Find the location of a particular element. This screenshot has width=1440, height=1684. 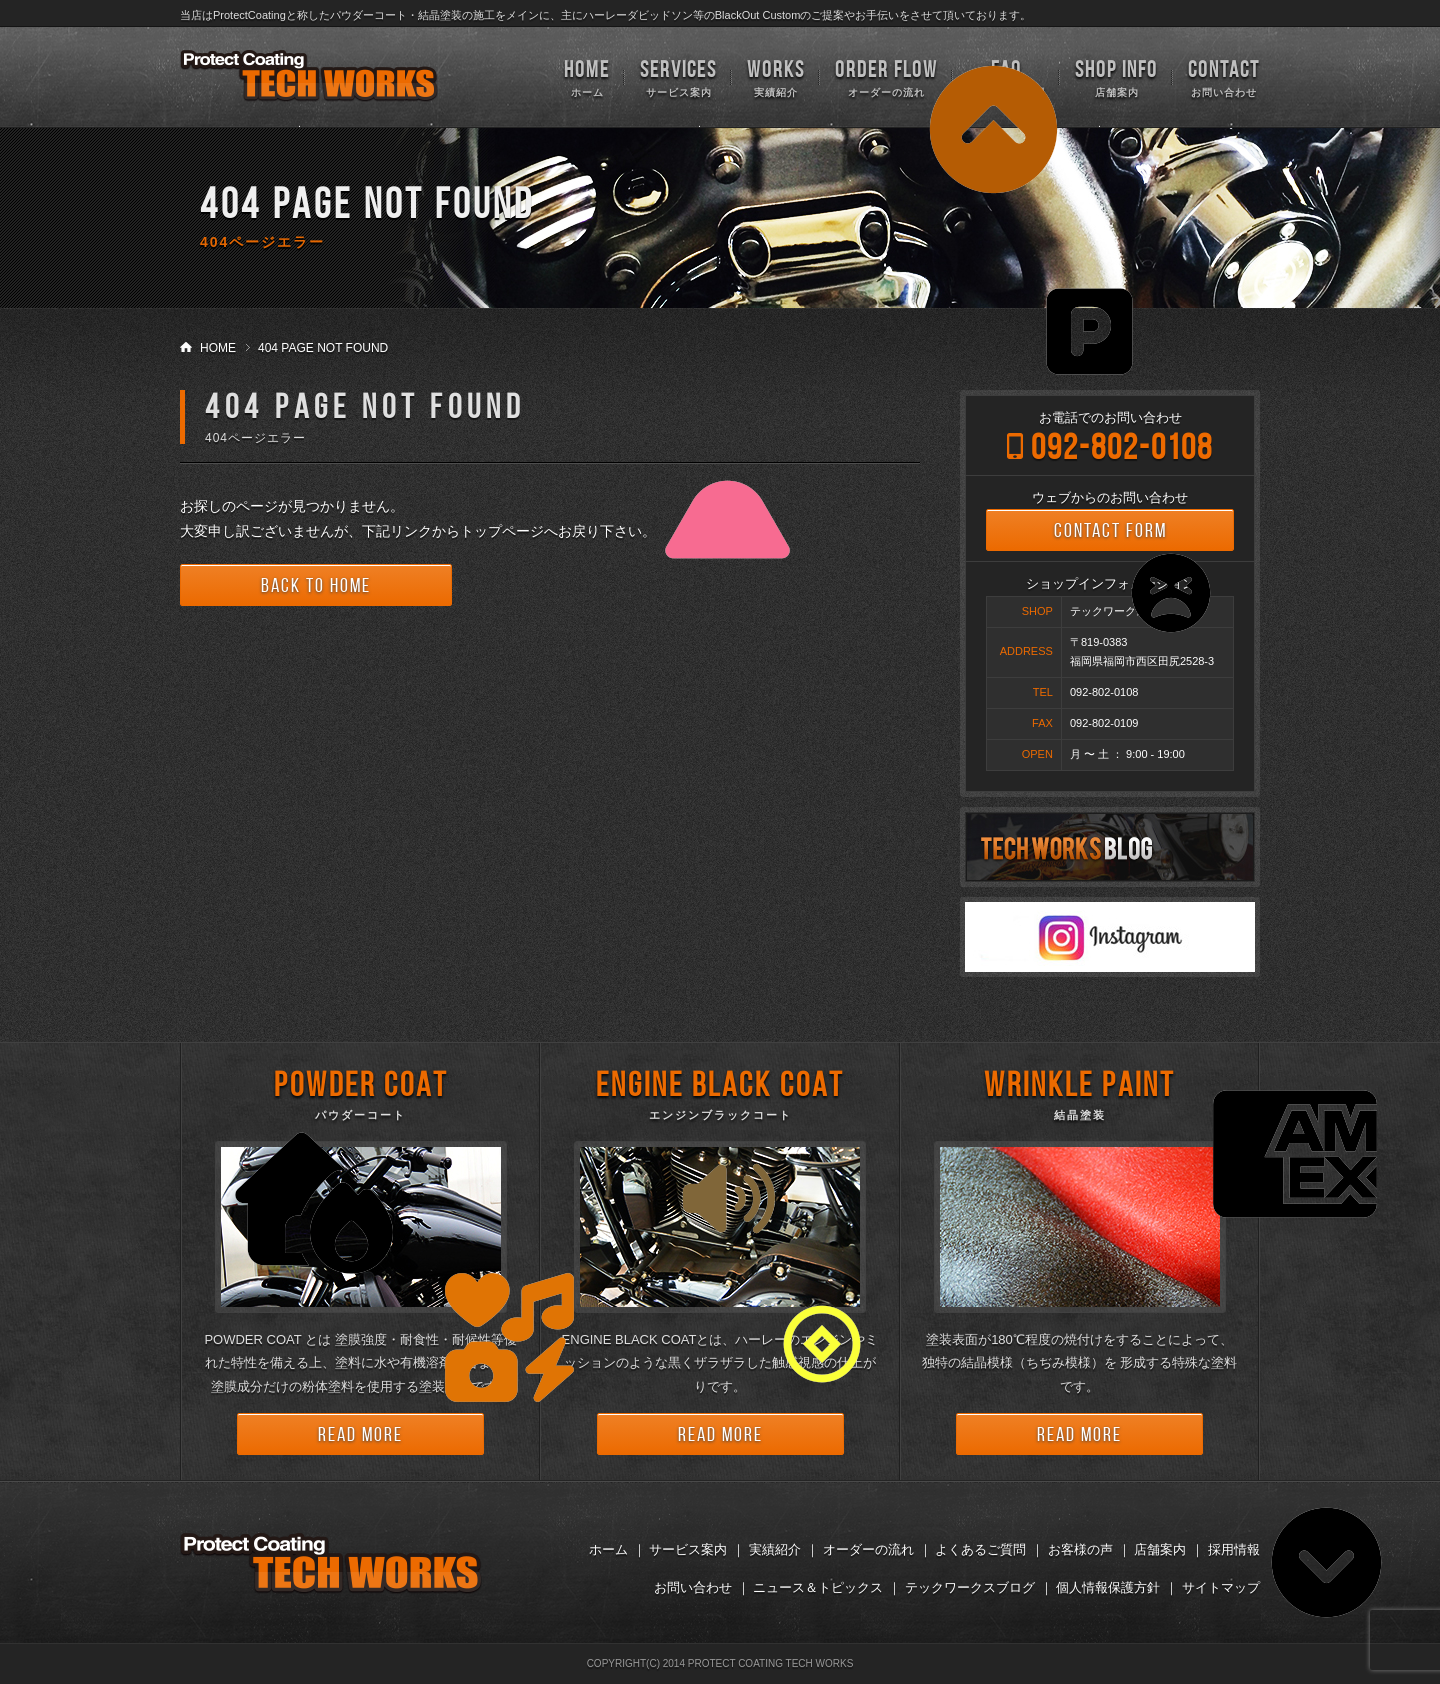

indicates user fatigue or exhaustion status is located at coordinates (1171, 593).